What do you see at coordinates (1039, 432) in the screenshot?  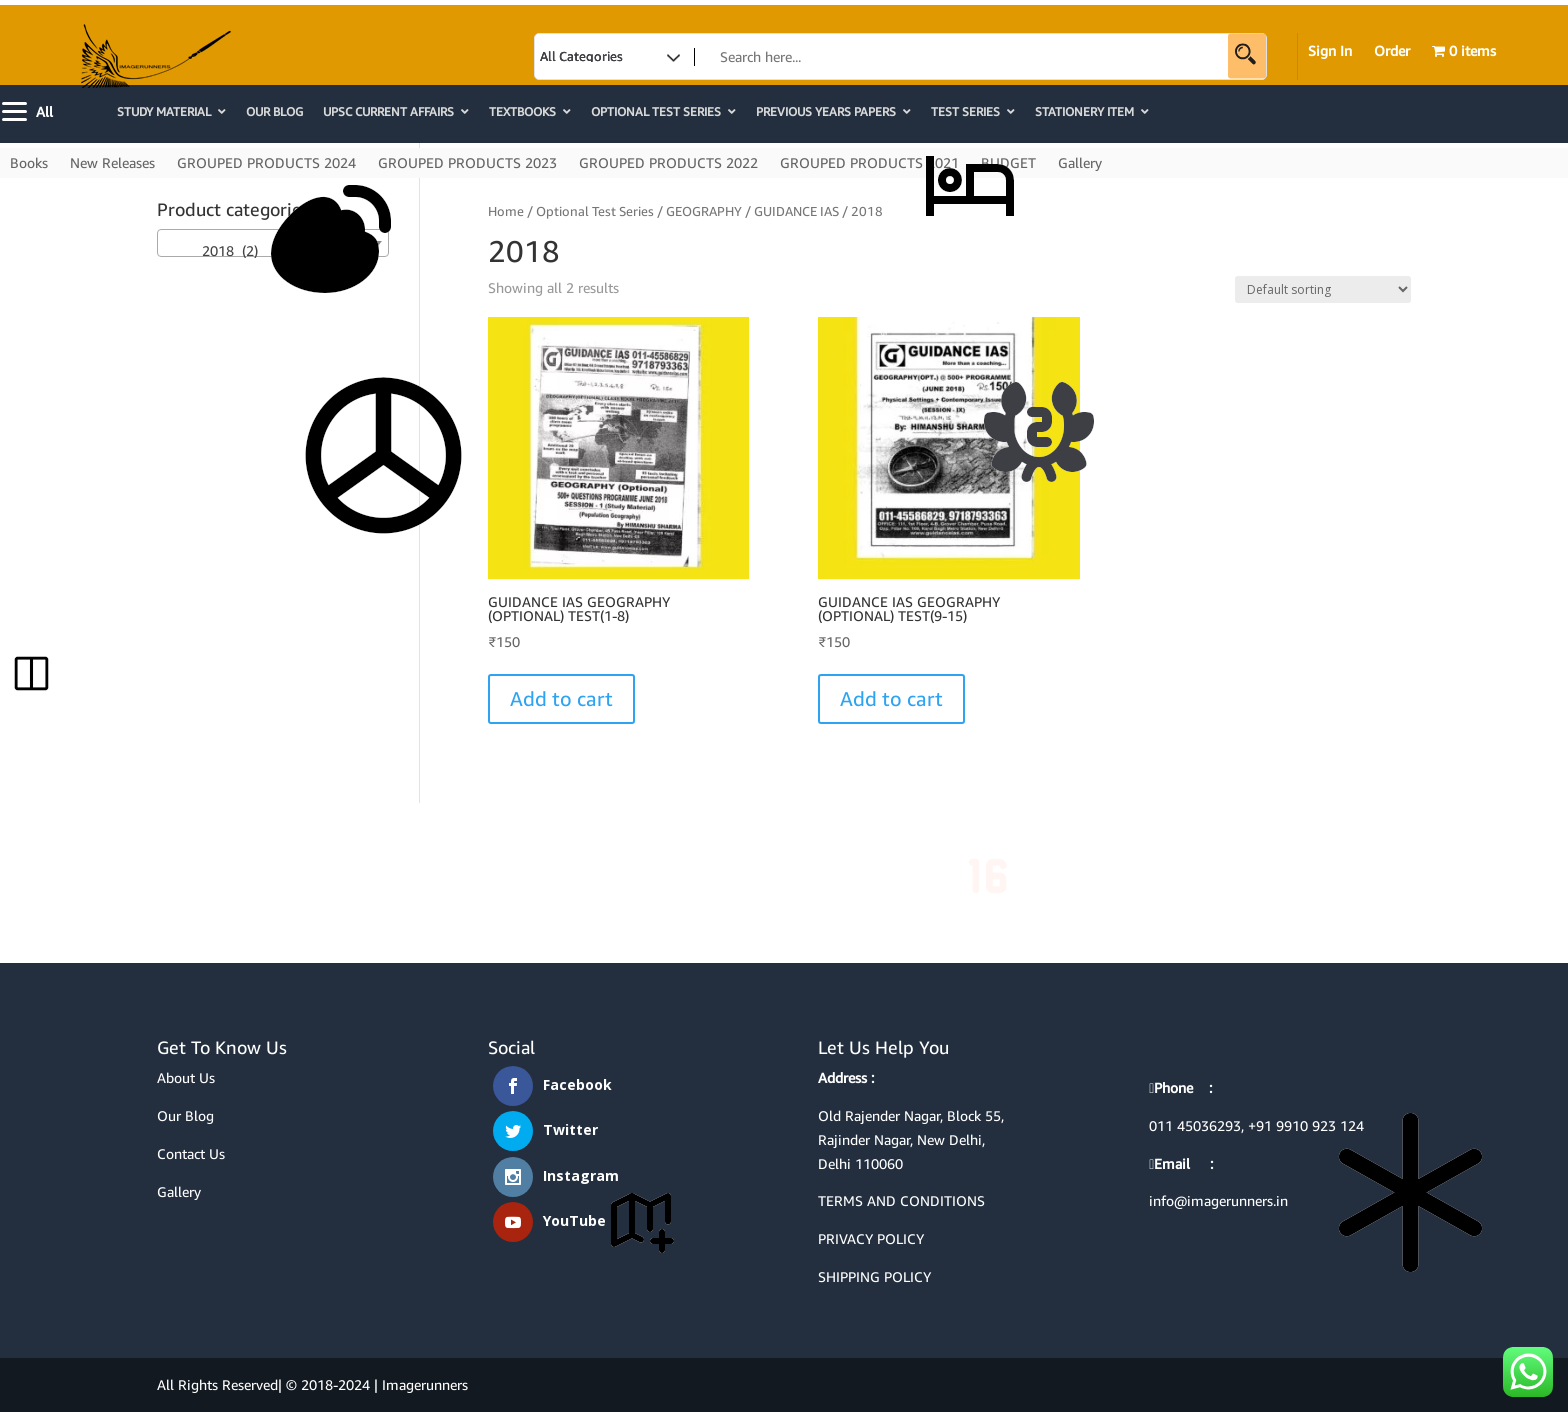 I see `view achievements or awards` at bounding box center [1039, 432].